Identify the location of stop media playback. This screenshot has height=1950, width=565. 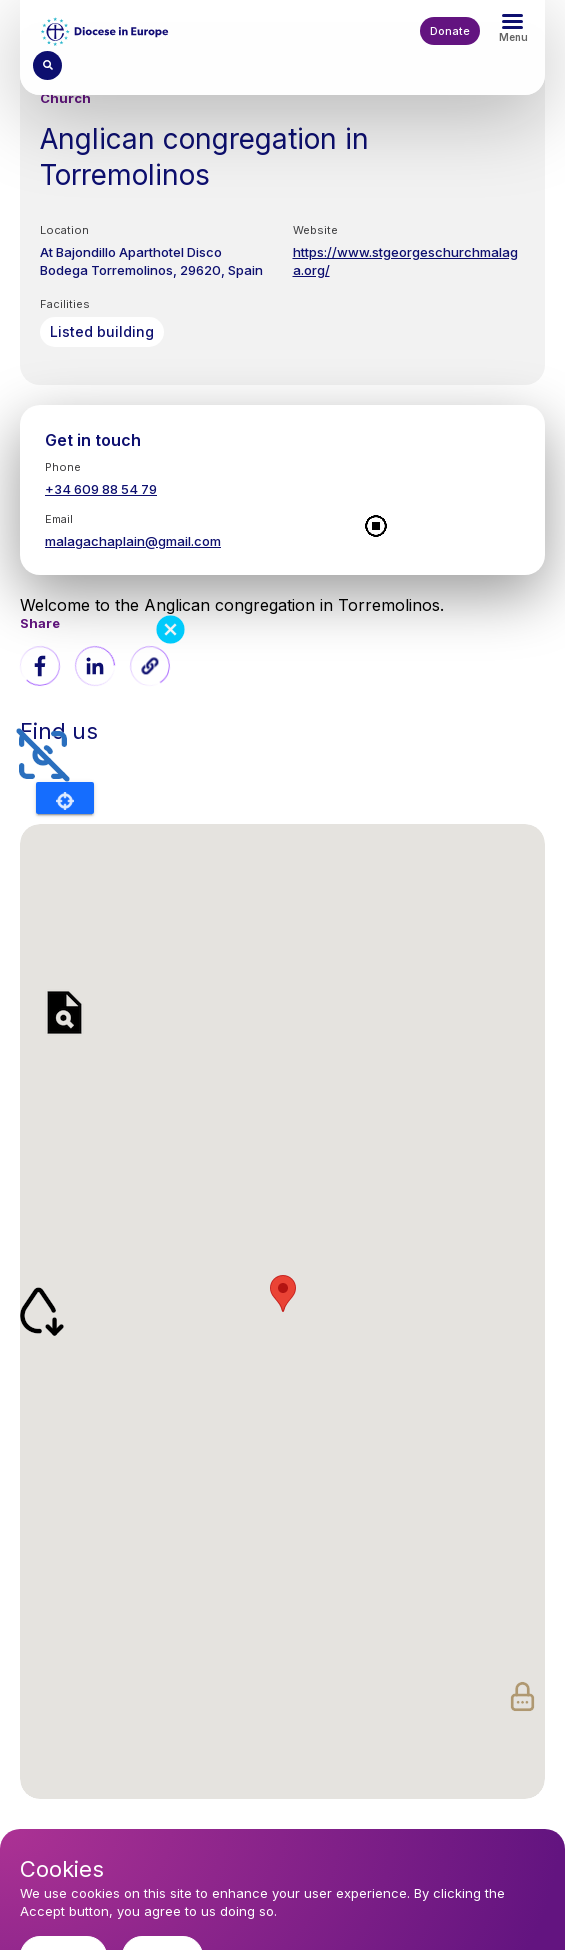
(376, 526).